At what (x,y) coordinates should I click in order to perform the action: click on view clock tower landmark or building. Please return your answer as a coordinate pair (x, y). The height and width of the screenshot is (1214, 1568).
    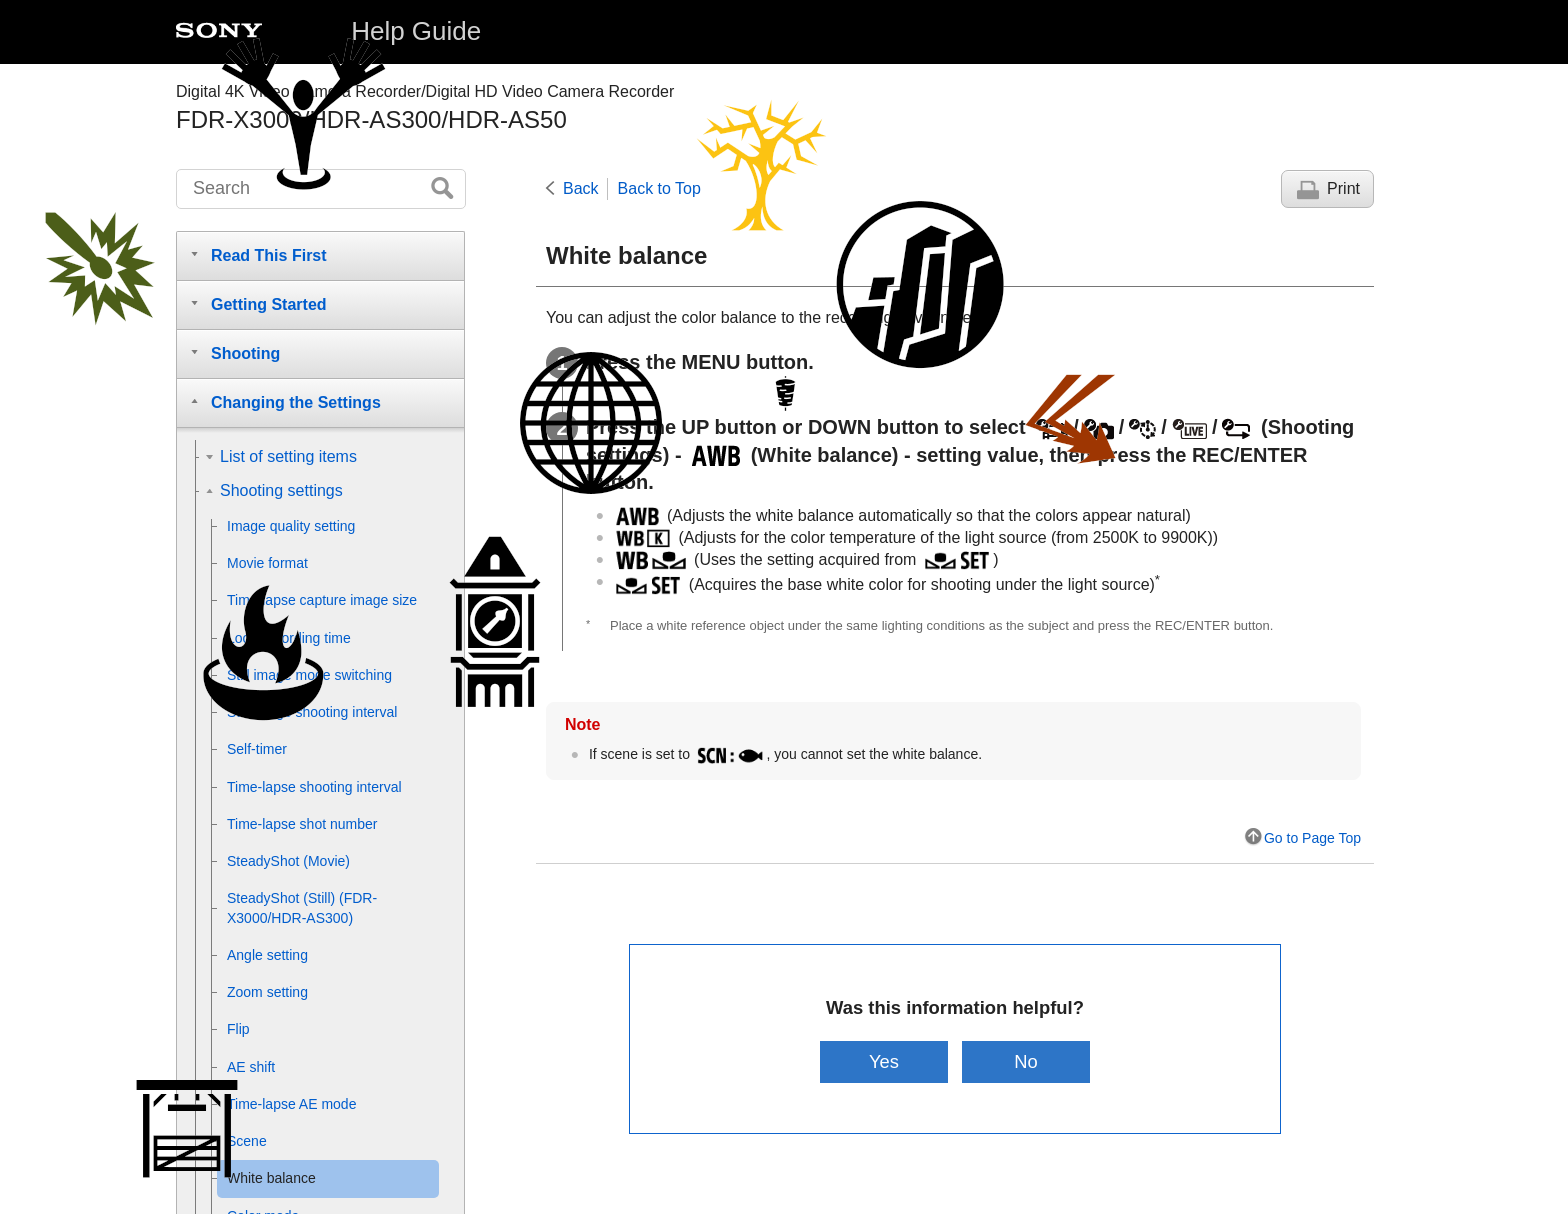
    Looking at the image, I should click on (495, 622).